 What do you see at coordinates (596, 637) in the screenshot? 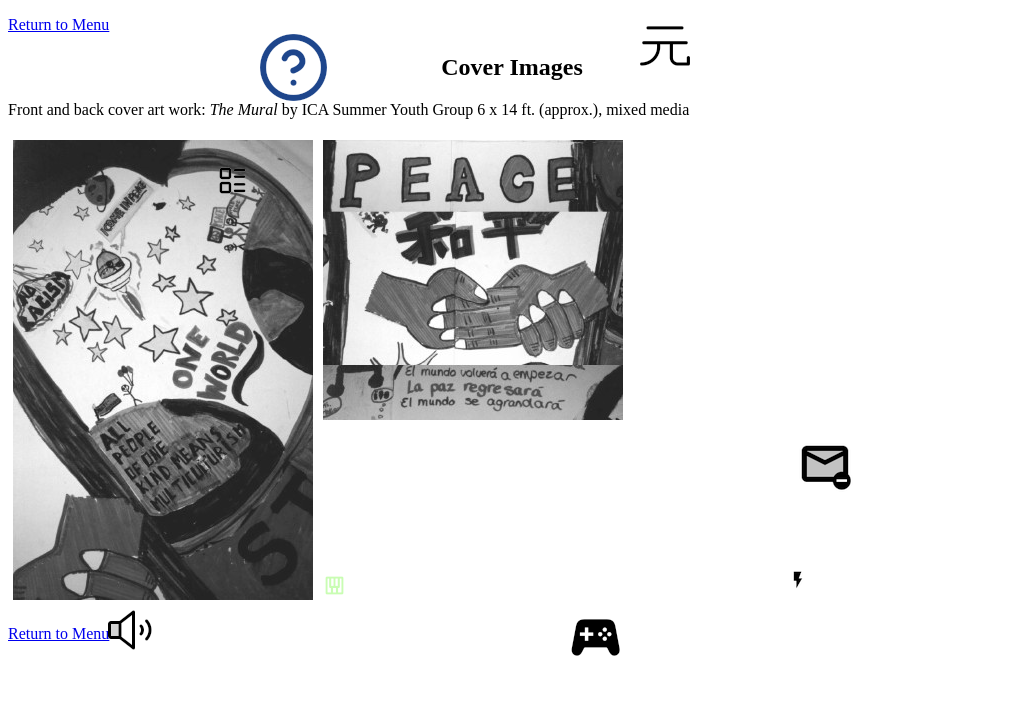
I see `access gaming features or games library` at bounding box center [596, 637].